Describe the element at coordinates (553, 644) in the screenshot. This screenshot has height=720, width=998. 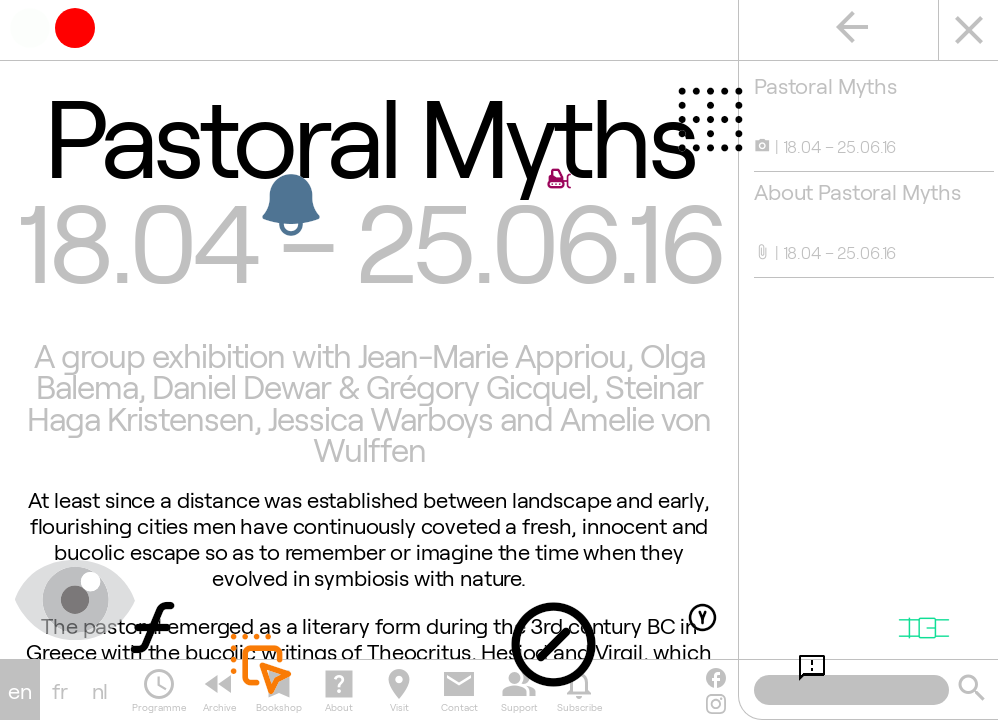
I see `indicates a forbidden or prohibited action` at that location.